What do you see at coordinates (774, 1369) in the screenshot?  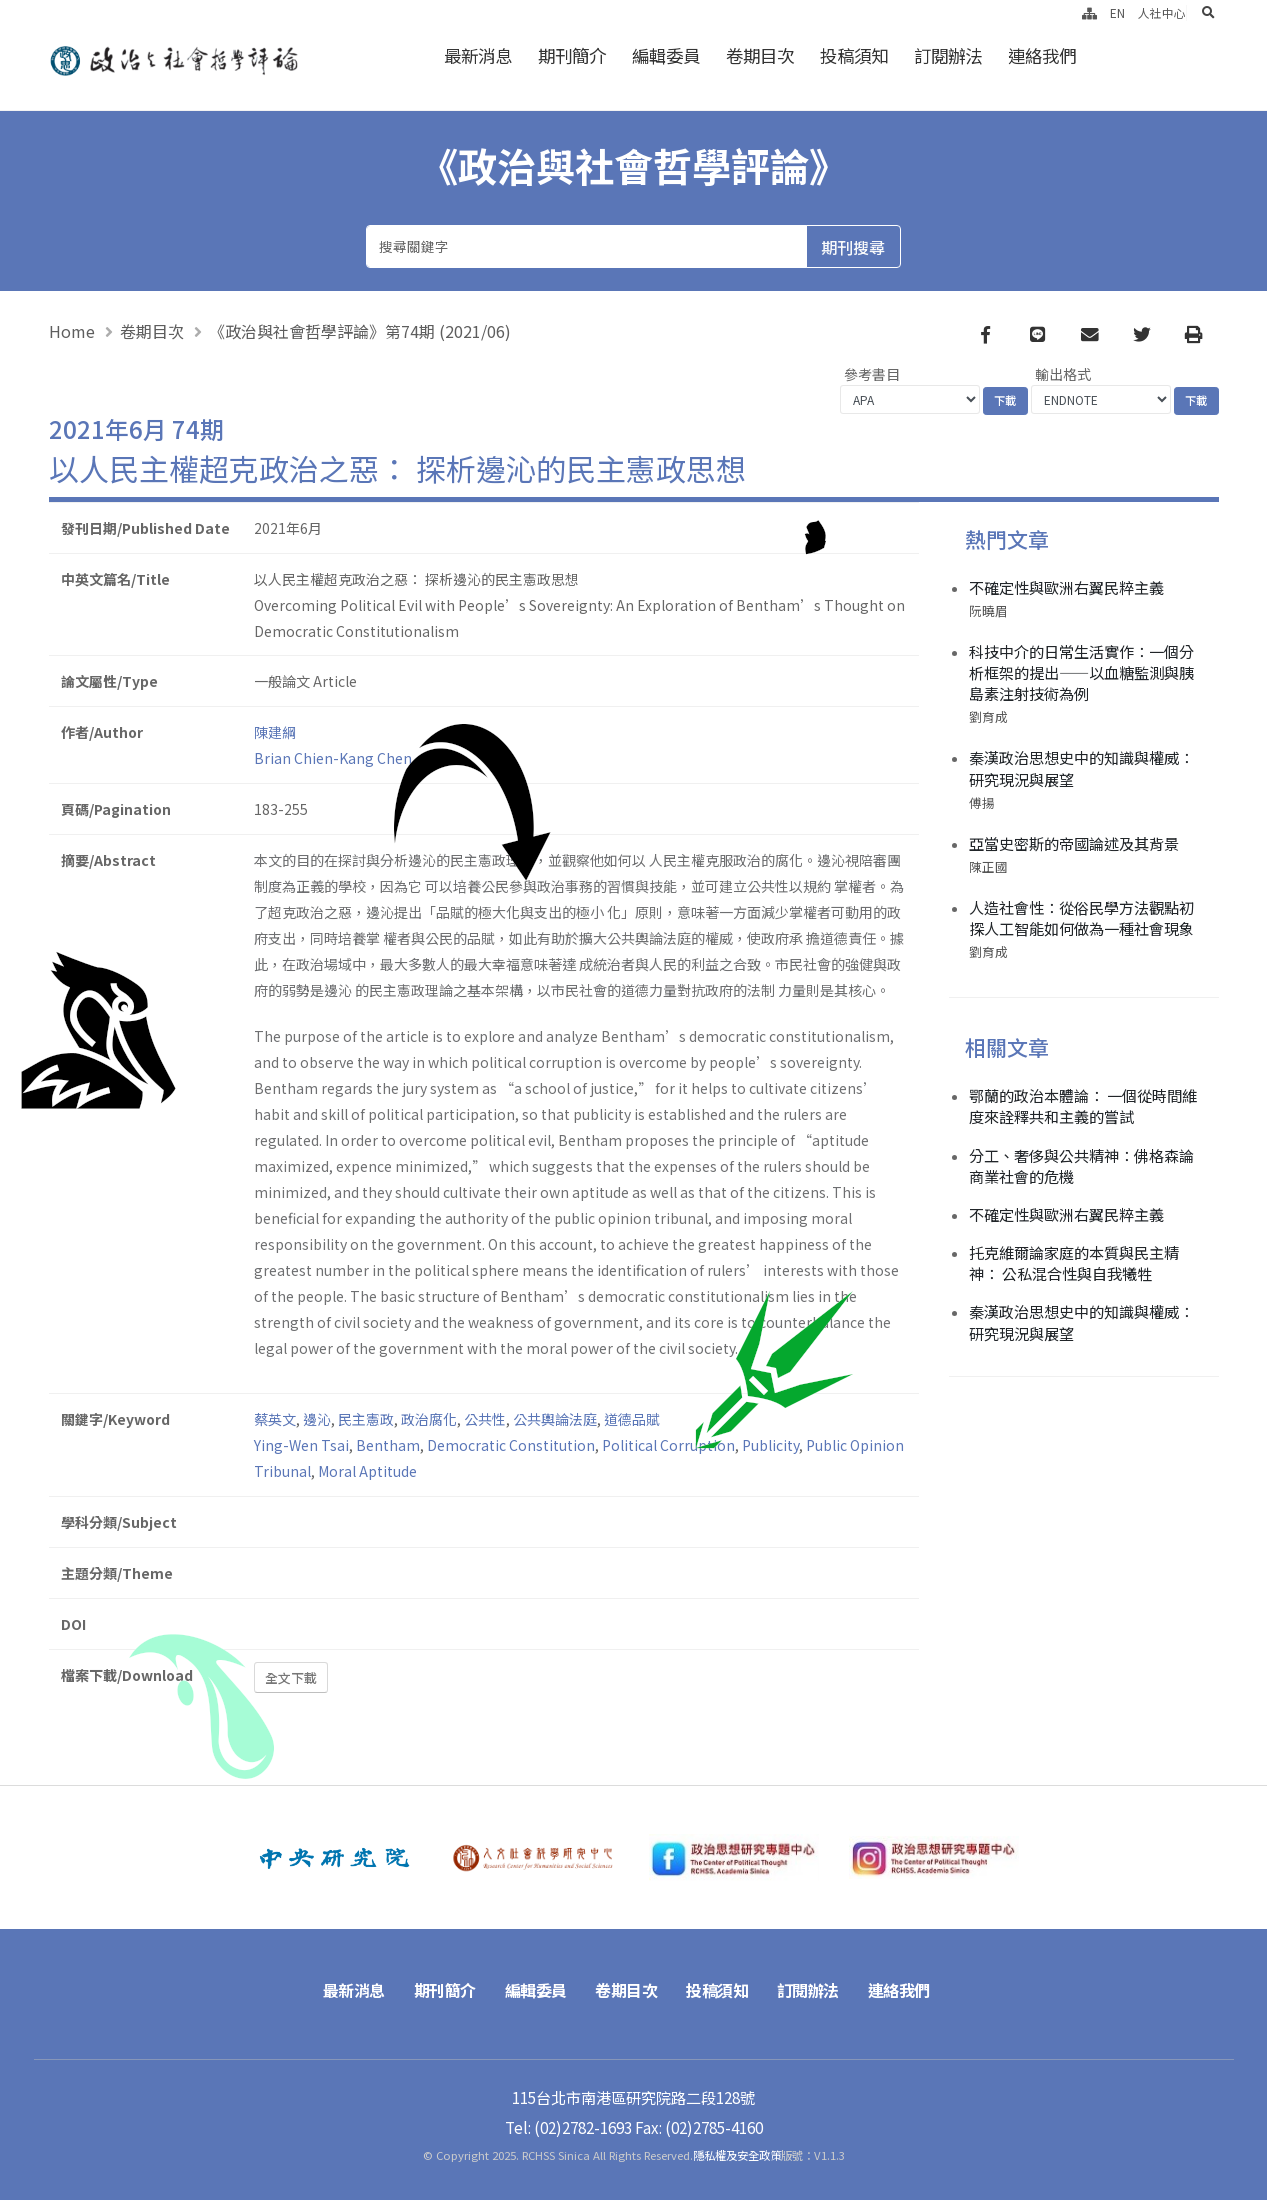 I see `select a magic or water-based weapon` at bounding box center [774, 1369].